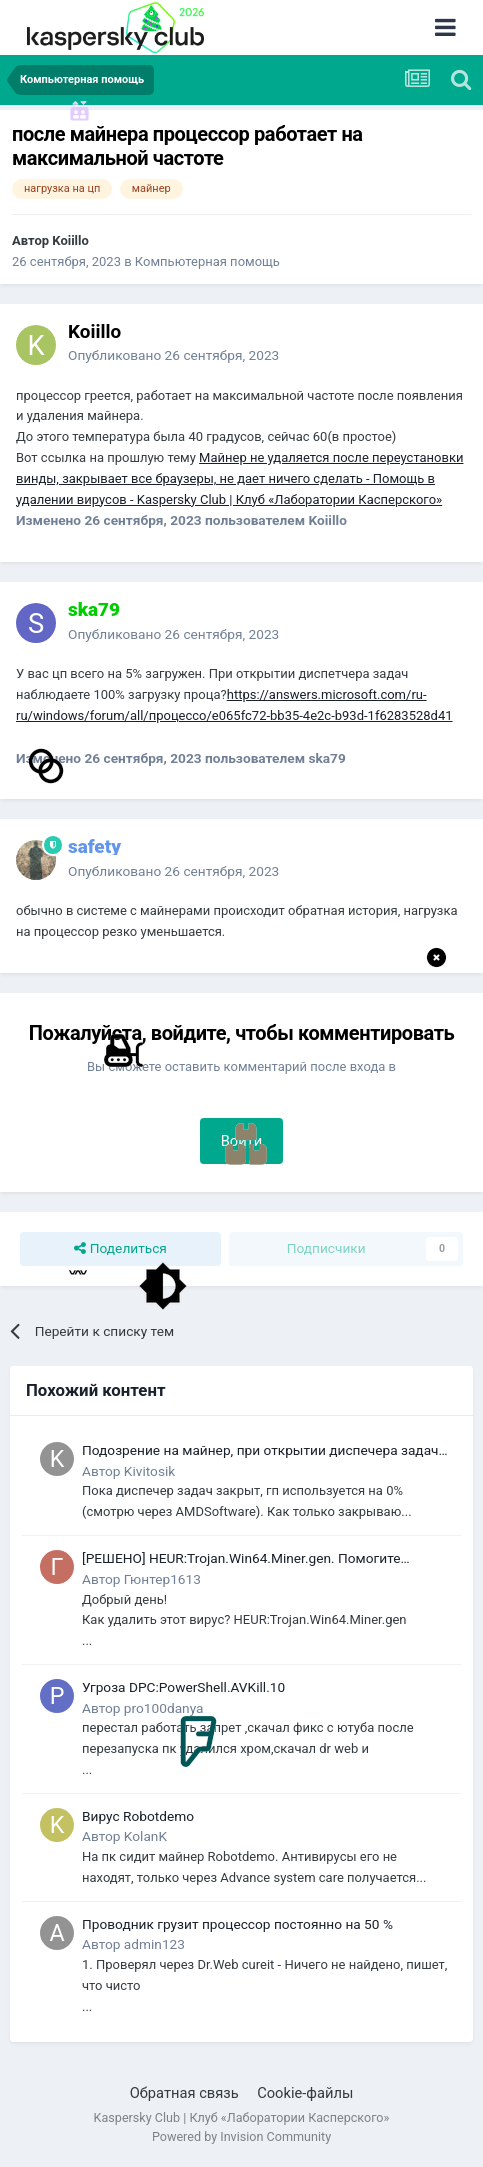  Describe the element at coordinates (198, 1741) in the screenshot. I see `open foursquare app` at that location.